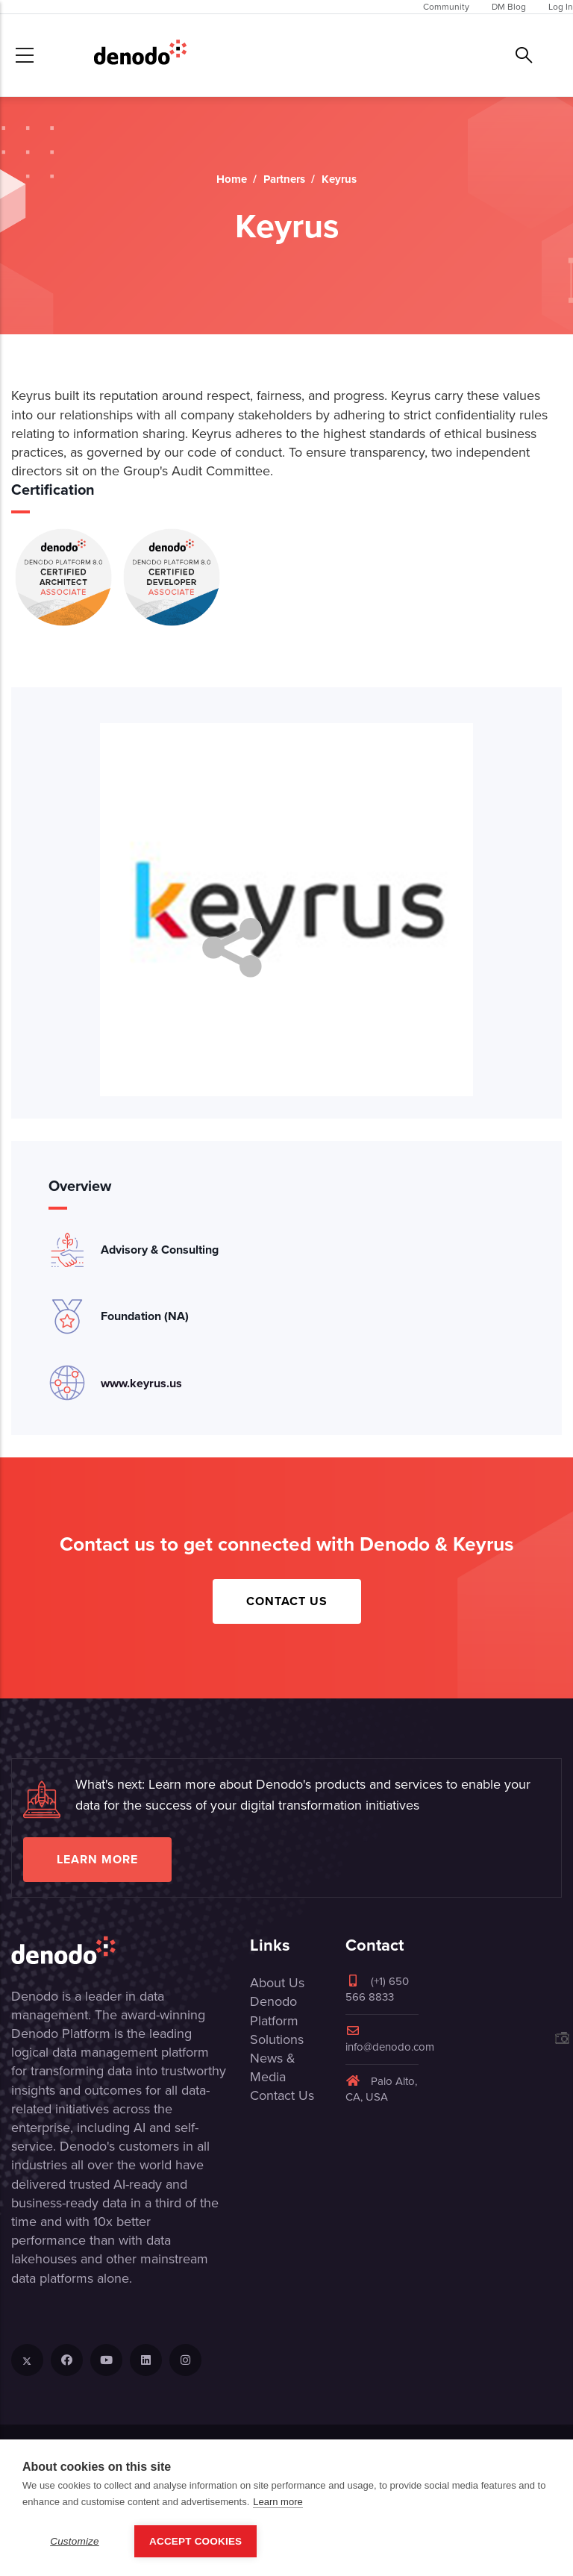  What do you see at coordinates (562, 2037) in the screenshot?
I see `take a photo` at bounding box center [562, 2037].